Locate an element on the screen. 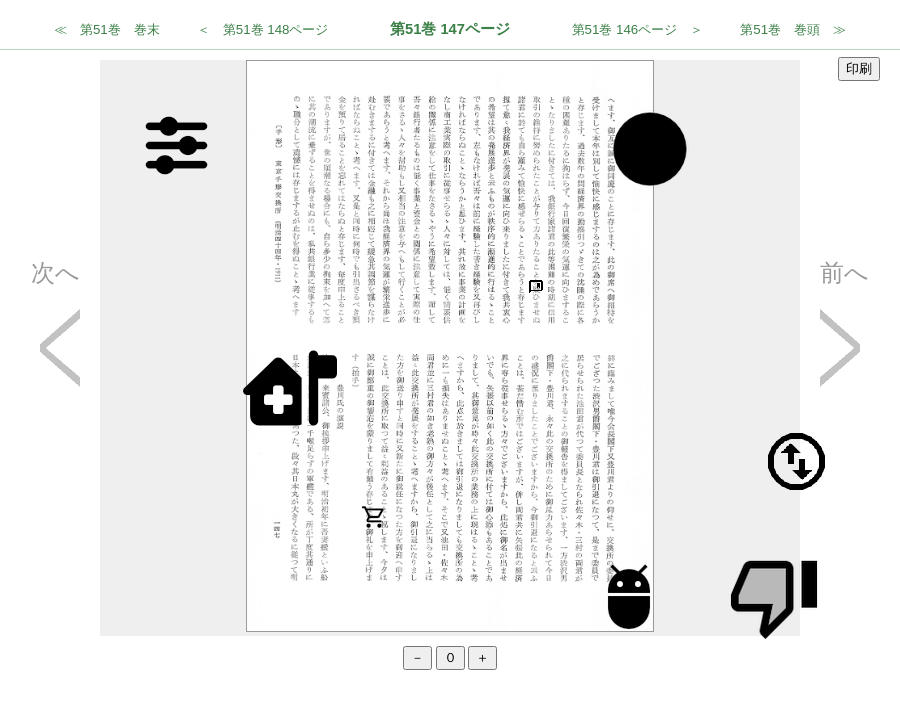  view nearby grocery stores is located at coordinates (374, 517).